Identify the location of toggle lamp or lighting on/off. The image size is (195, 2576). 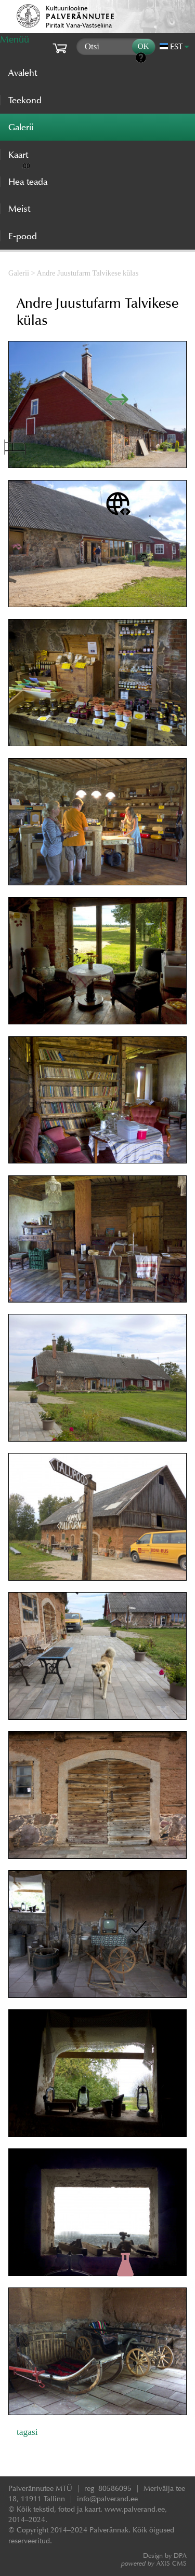
(144, 558).